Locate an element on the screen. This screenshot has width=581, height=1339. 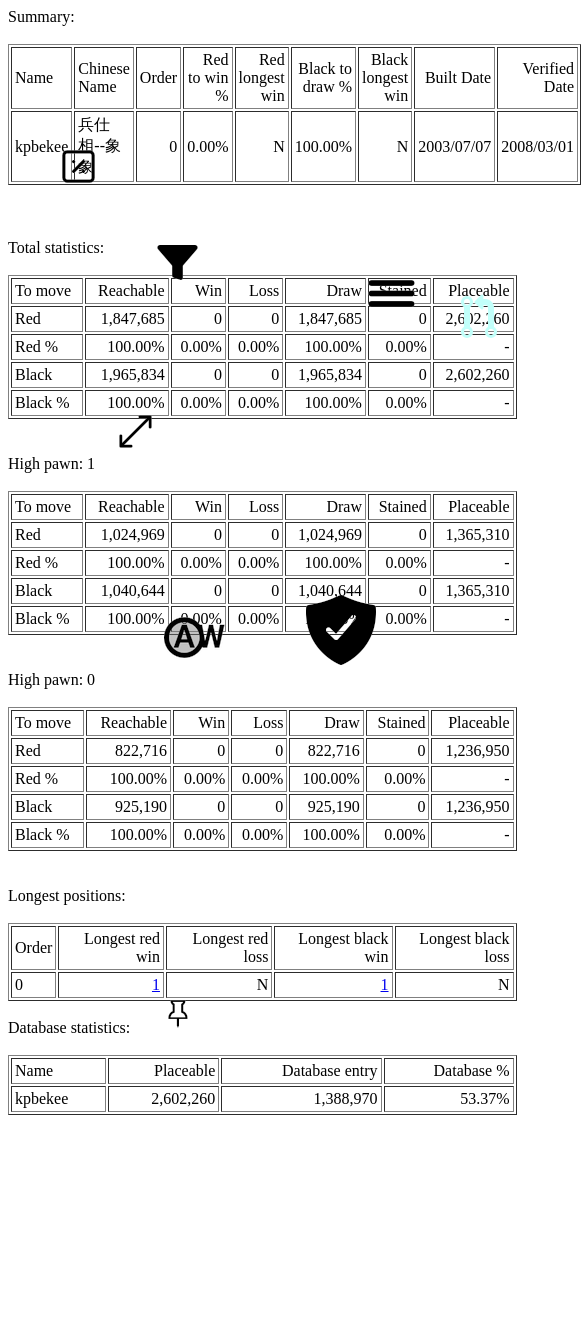
create a new pull request is located at coordinates (479, 317).